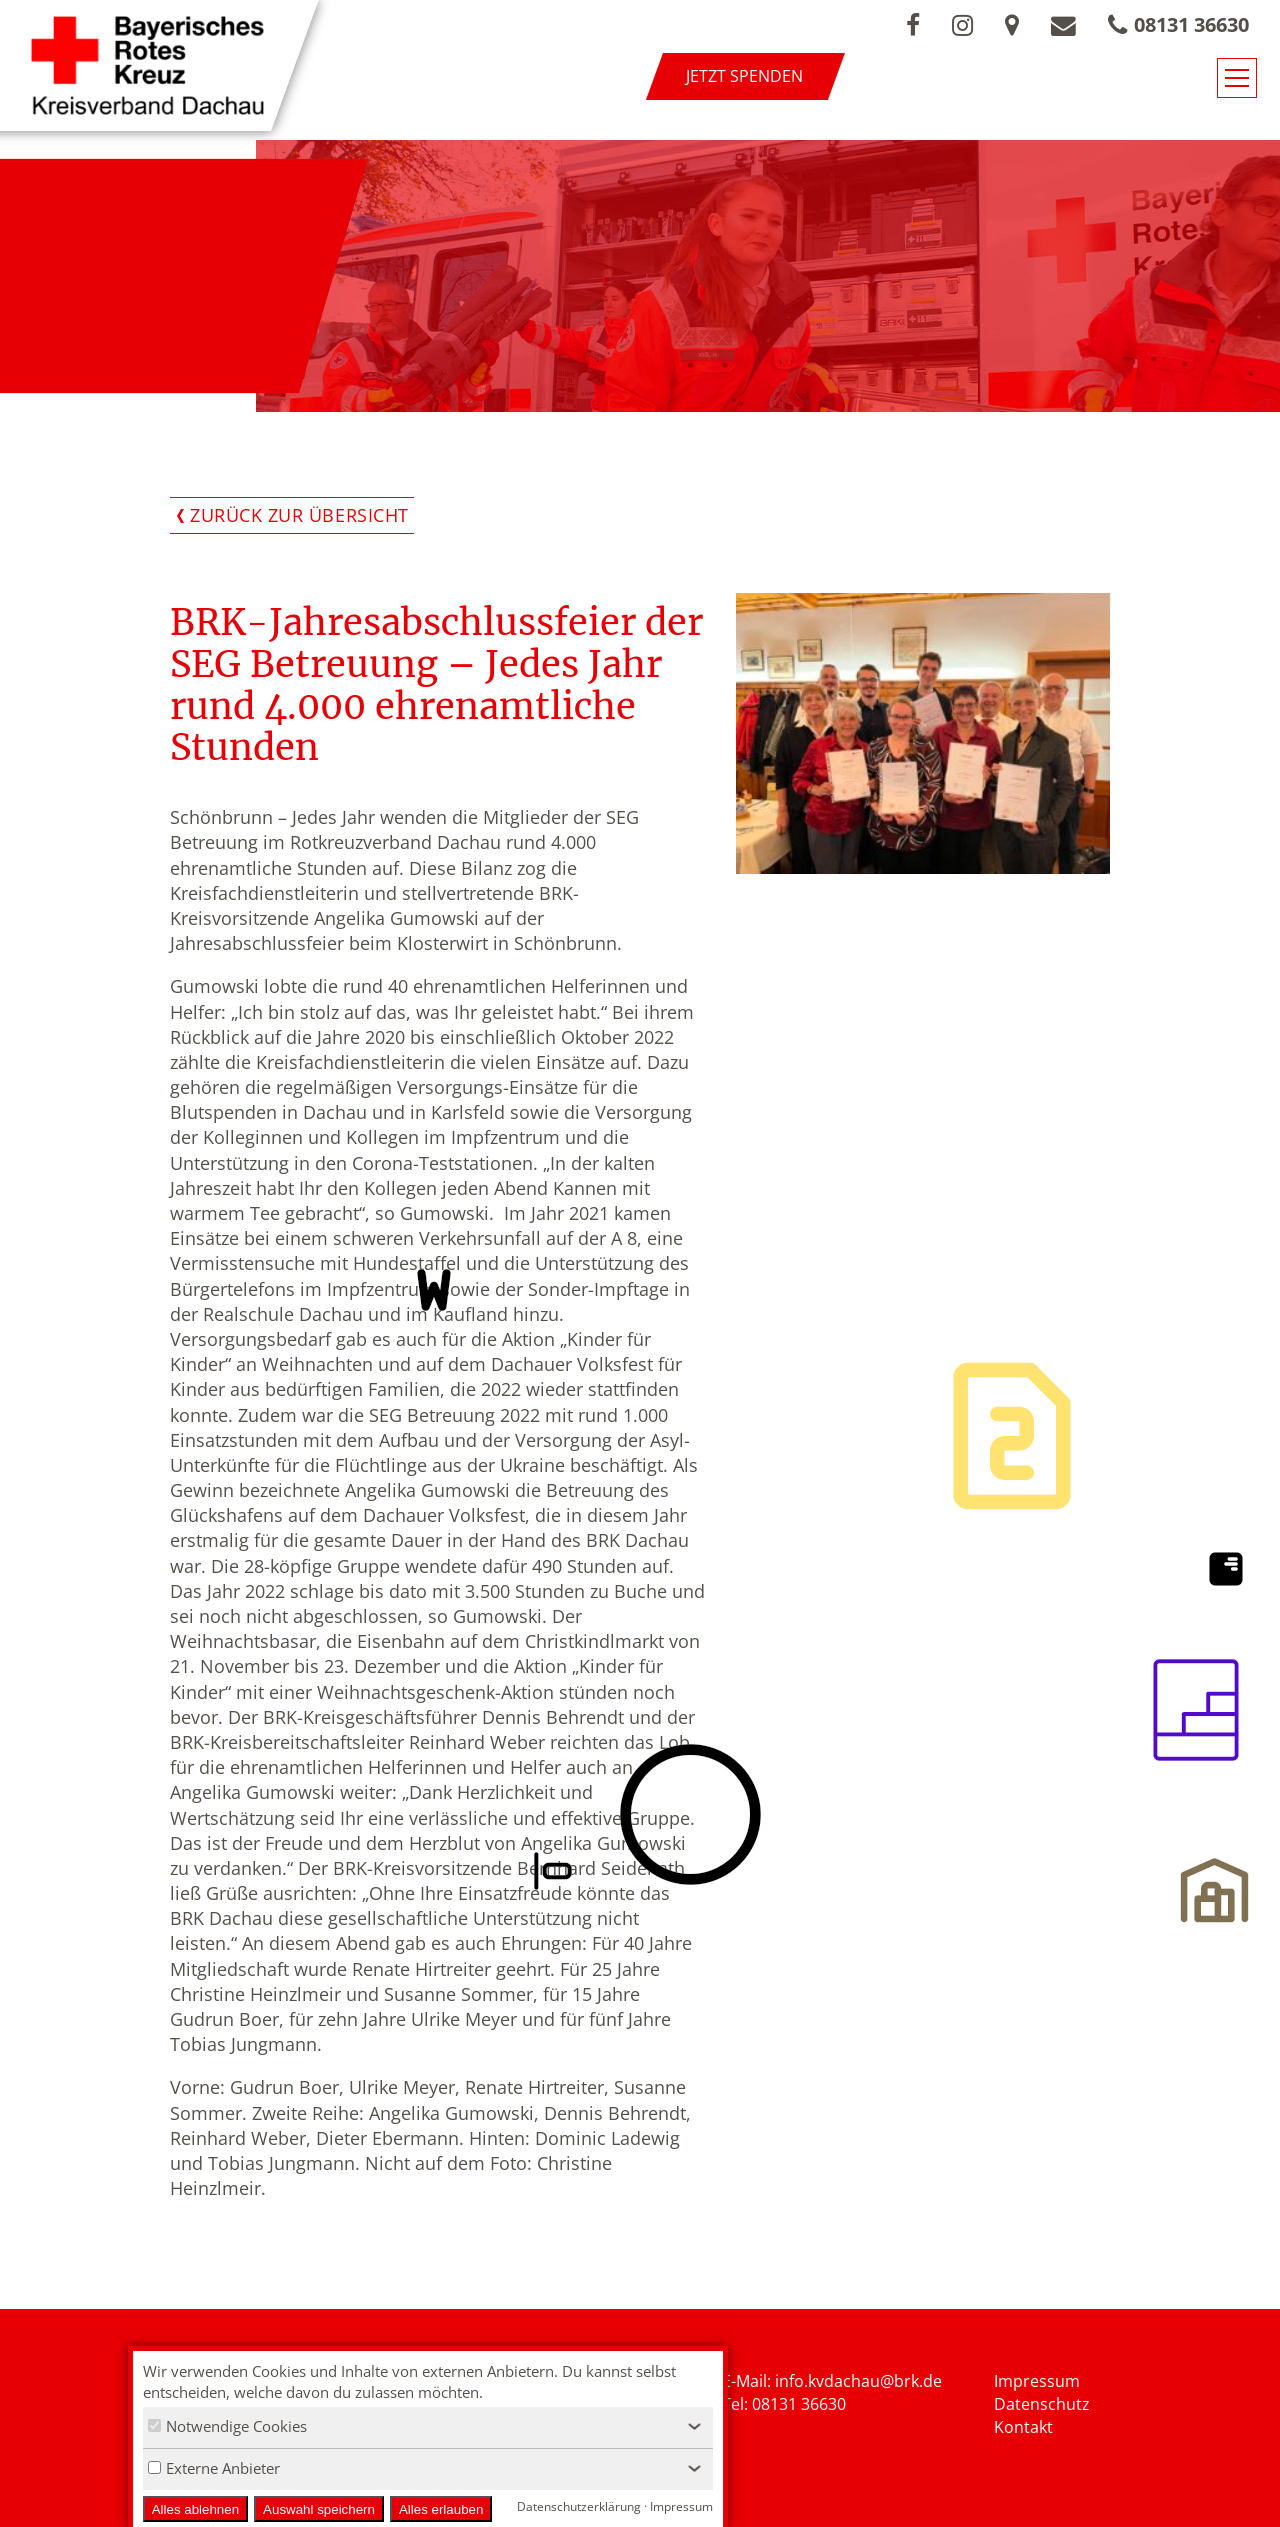 Image resolution: width=1280 pixels, height=2527 pixels. Describe the element at coordinates (434, 1290) in the screenshot. I see `indicates a word or text-related feature` at that location.